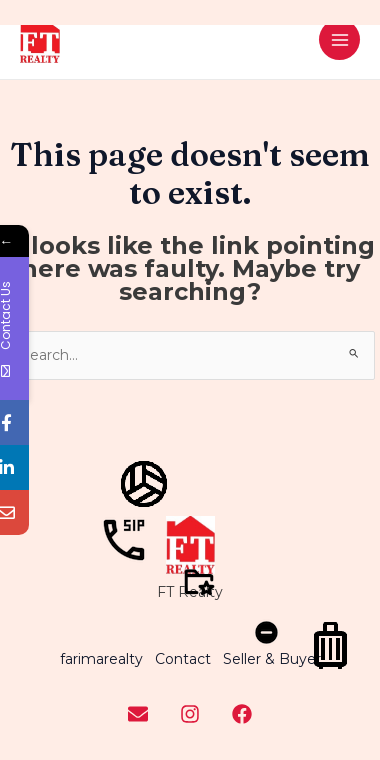  Describe the element at coordinates (266, 632) in the screenshot. I see `enable do not disturb mode` at that location.